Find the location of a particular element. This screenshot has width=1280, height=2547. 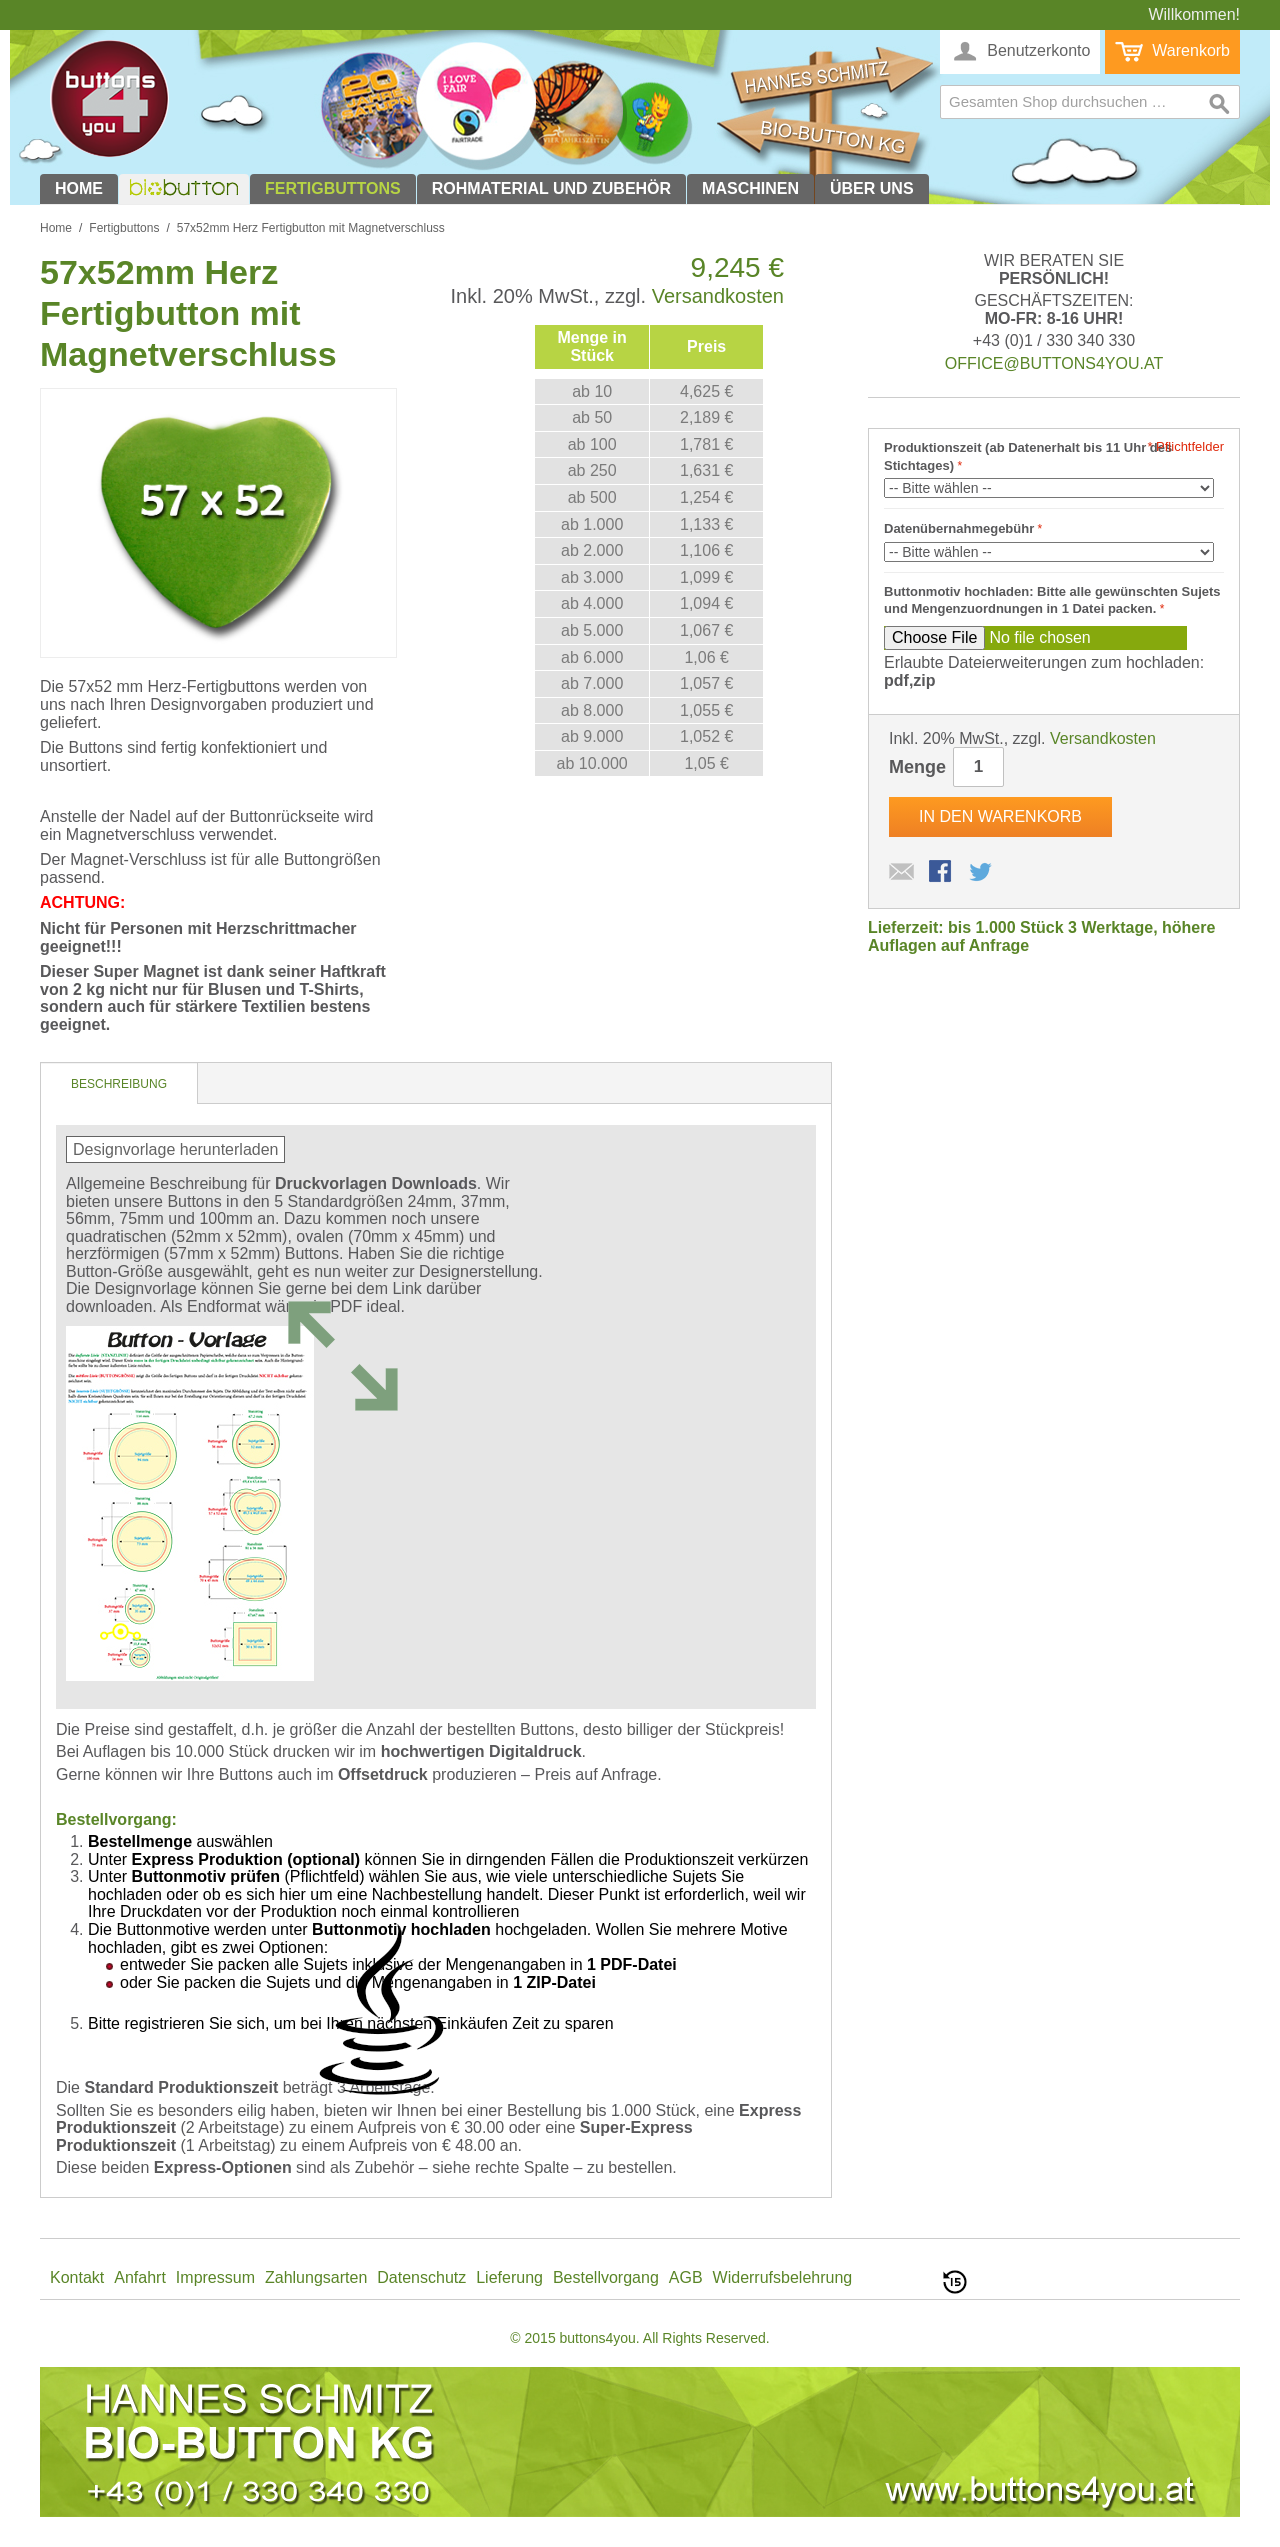

rewind 15 seconds is located at coordinates (955, 2282).